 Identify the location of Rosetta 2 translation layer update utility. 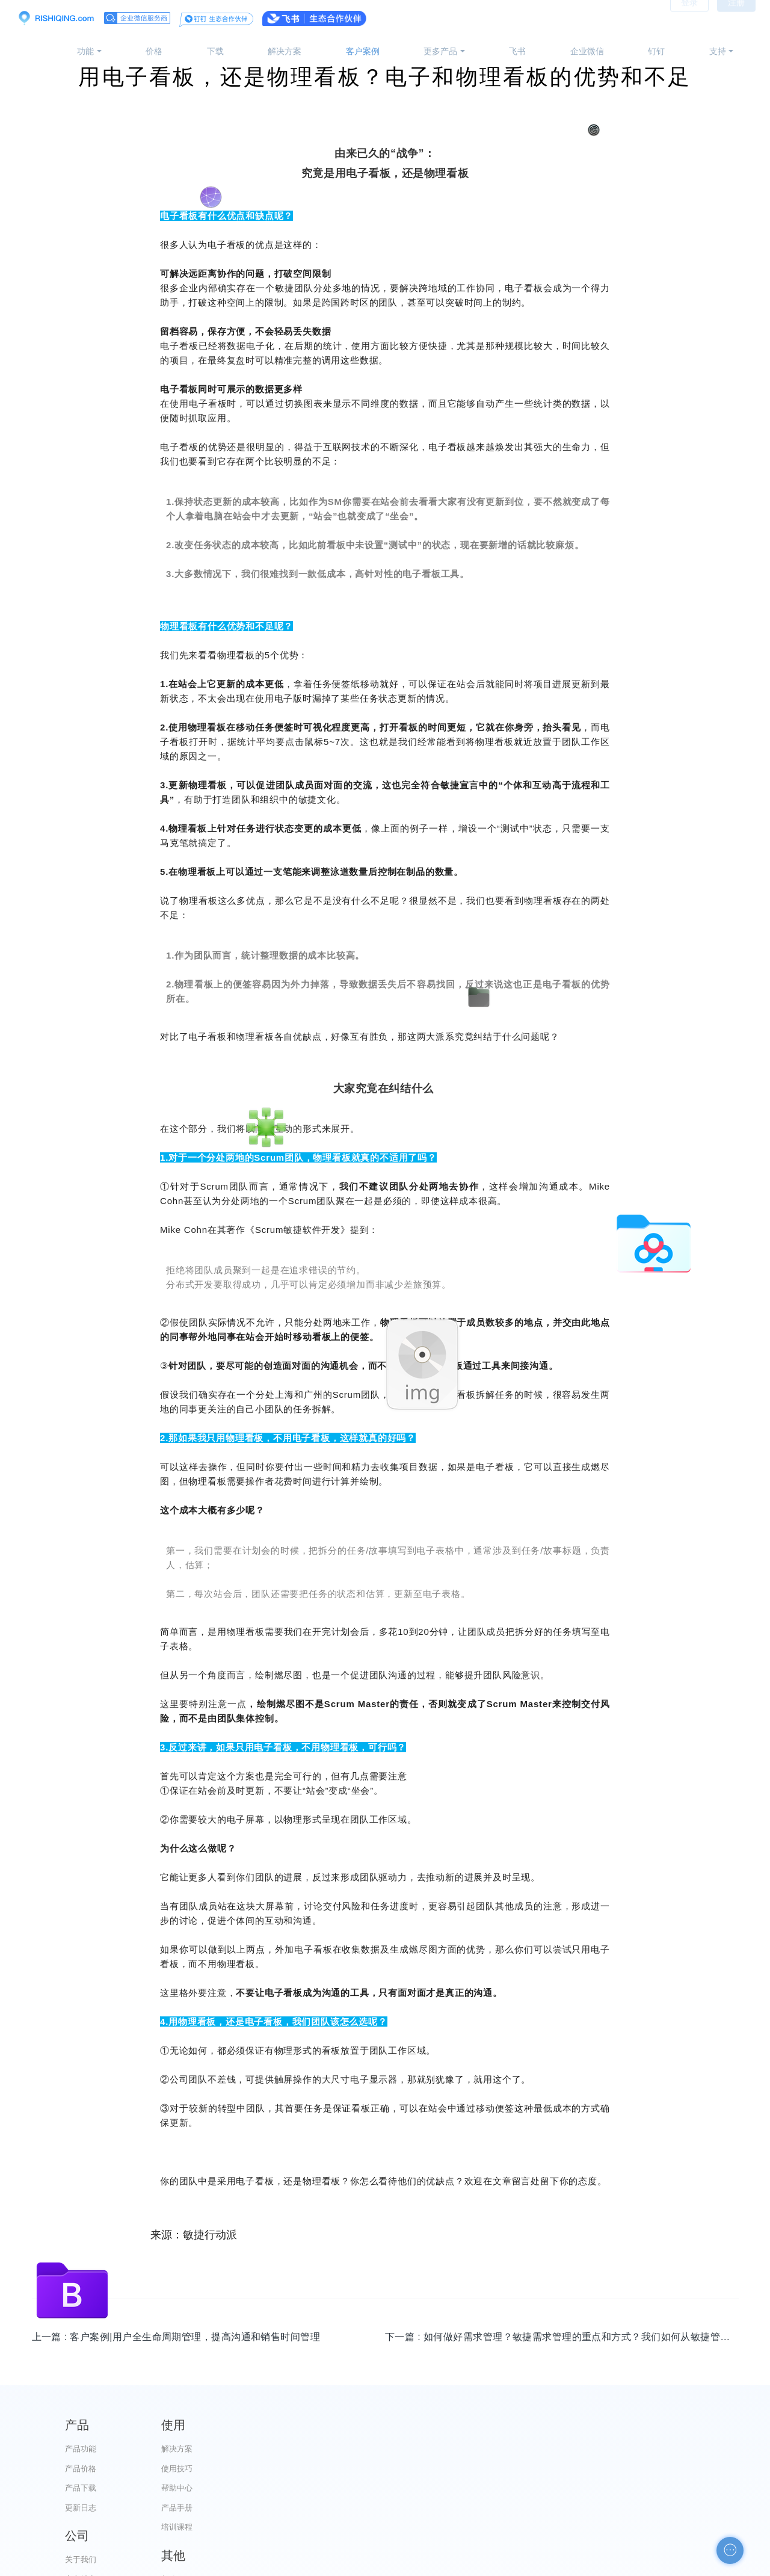
(594, 130).